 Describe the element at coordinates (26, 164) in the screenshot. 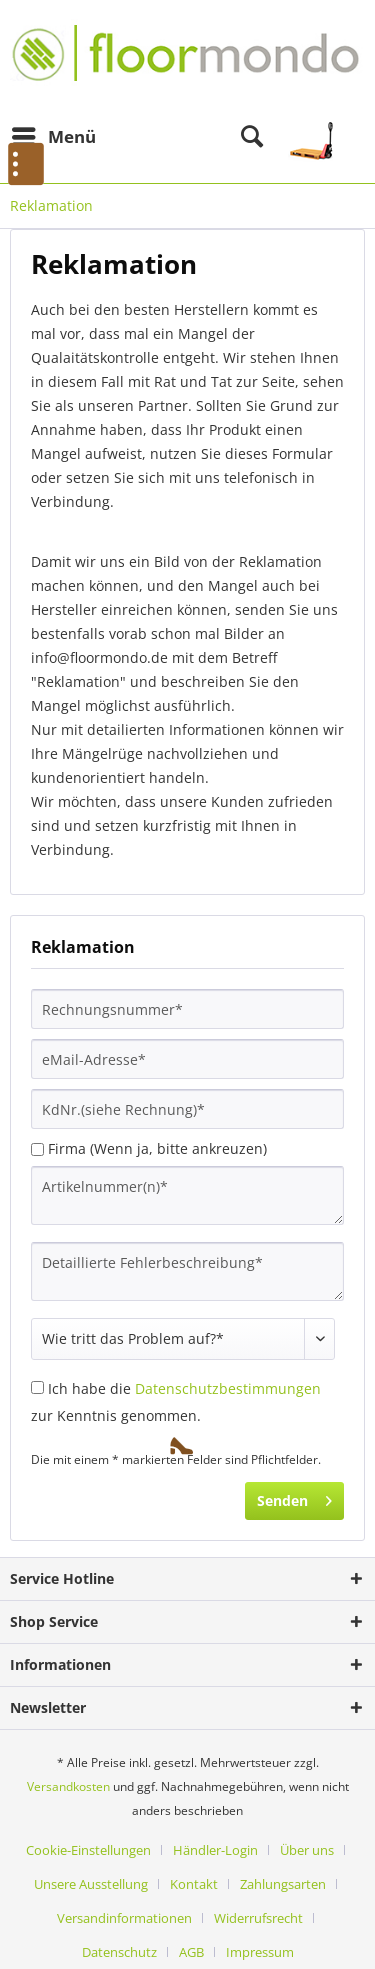

I see `view or edit screenplay documents` at that location.